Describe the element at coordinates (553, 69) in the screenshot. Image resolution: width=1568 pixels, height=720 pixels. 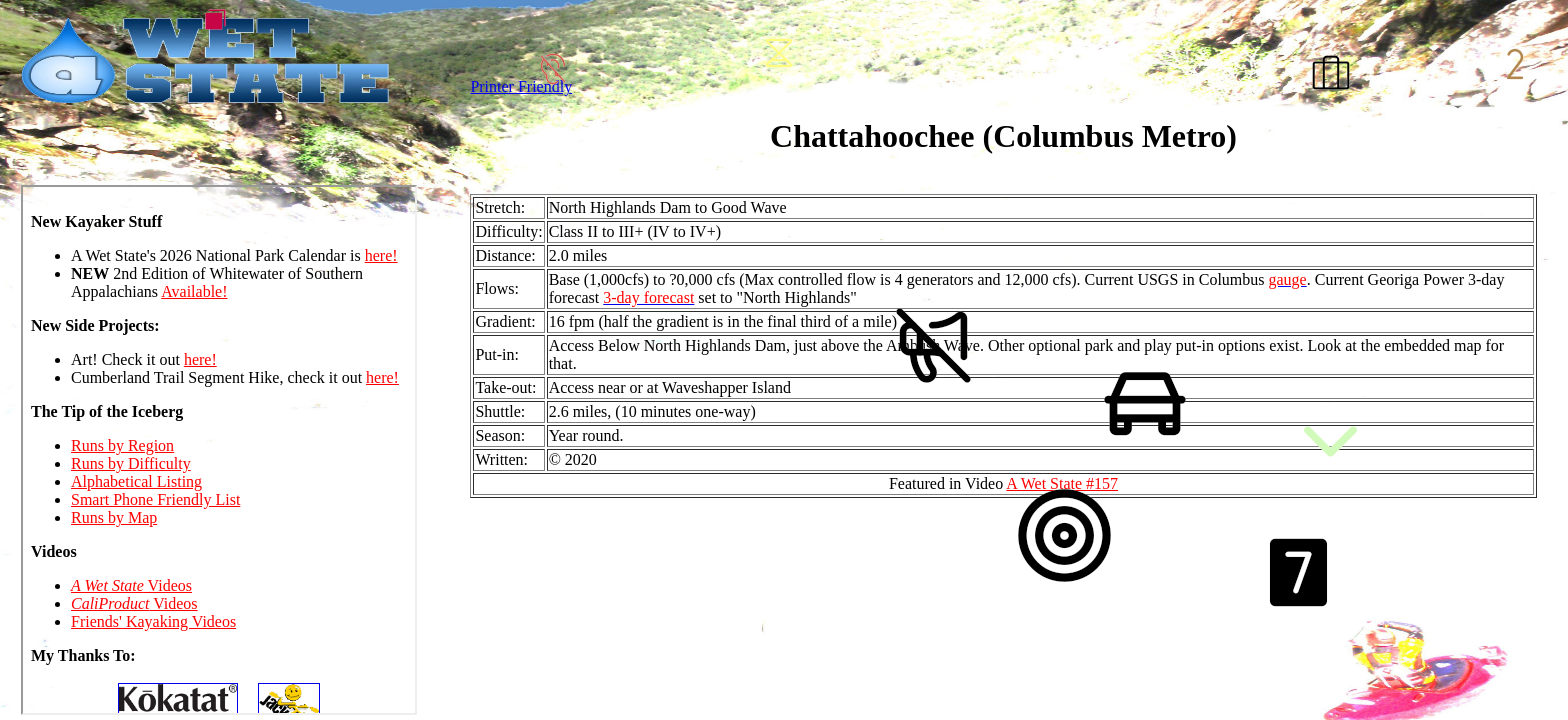
I see `mute or disable audio/sound` at that location.